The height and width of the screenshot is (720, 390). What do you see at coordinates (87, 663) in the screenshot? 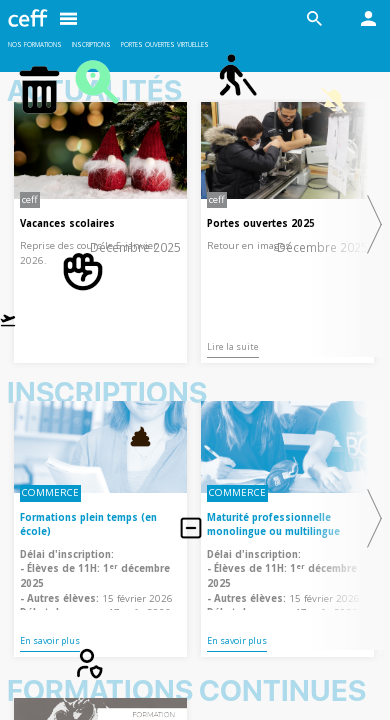
I see `view or manage account security settings` at bounding box center [87, 663].